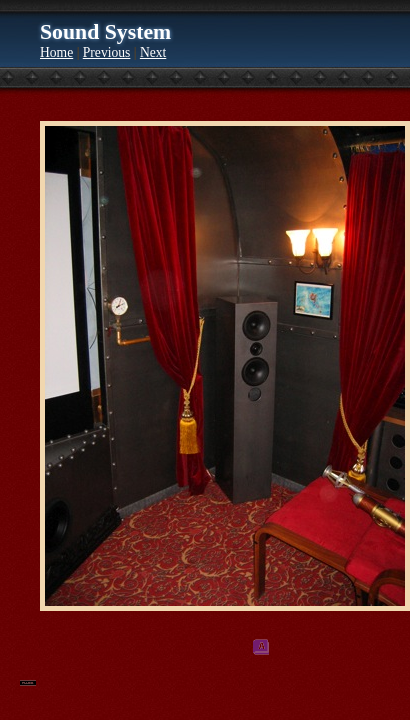  What do you see at coordinates (261, 647) in the screenshot?
I see `open AutoCAD application` at bounding box center [261, 647].